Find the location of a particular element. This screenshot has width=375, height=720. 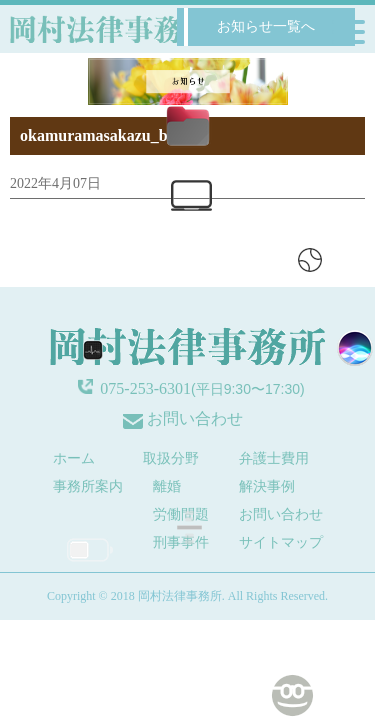

indicates battery at 50% charge is located at coordinates (90, 550).